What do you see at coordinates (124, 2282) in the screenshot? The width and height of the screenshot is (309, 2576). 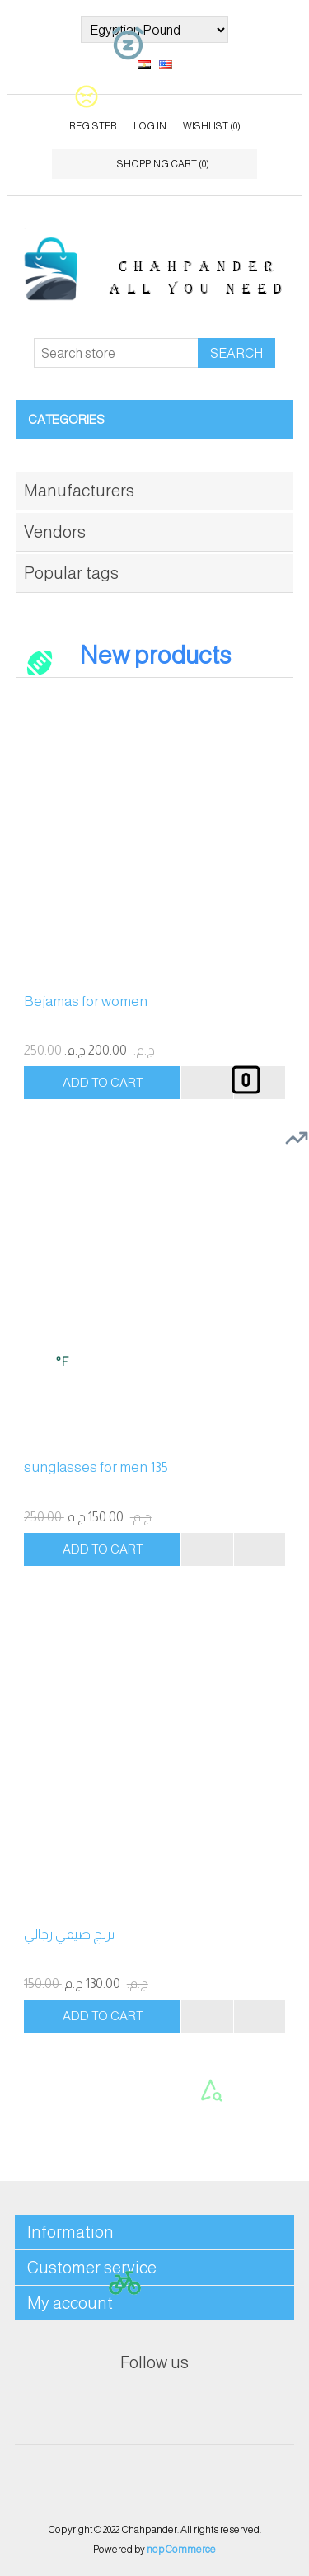 I see `access bike rental or cycling options` at bounding box center [124, 2282].